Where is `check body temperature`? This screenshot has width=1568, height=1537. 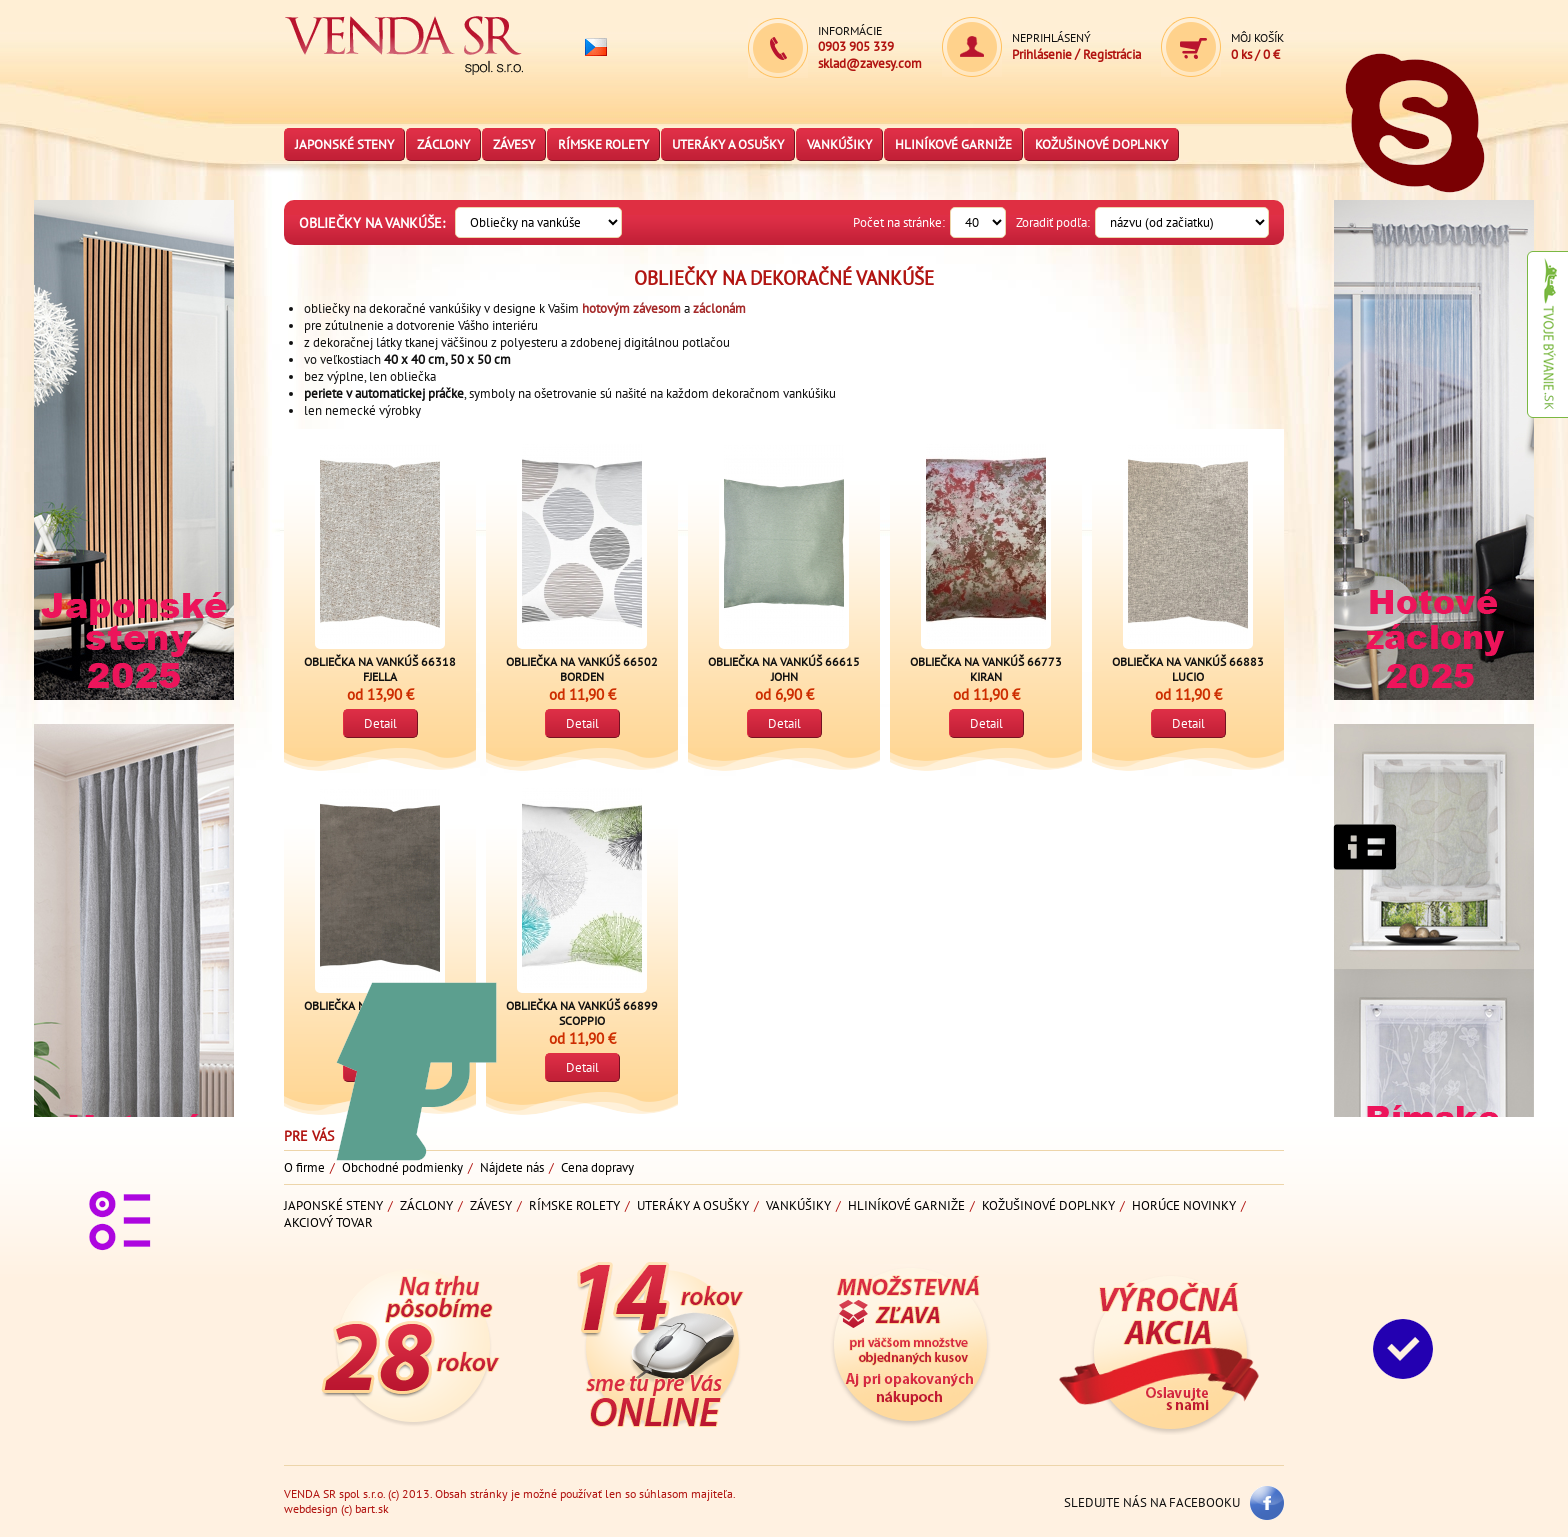
check body temperature is located at coordinates (416, 1071).